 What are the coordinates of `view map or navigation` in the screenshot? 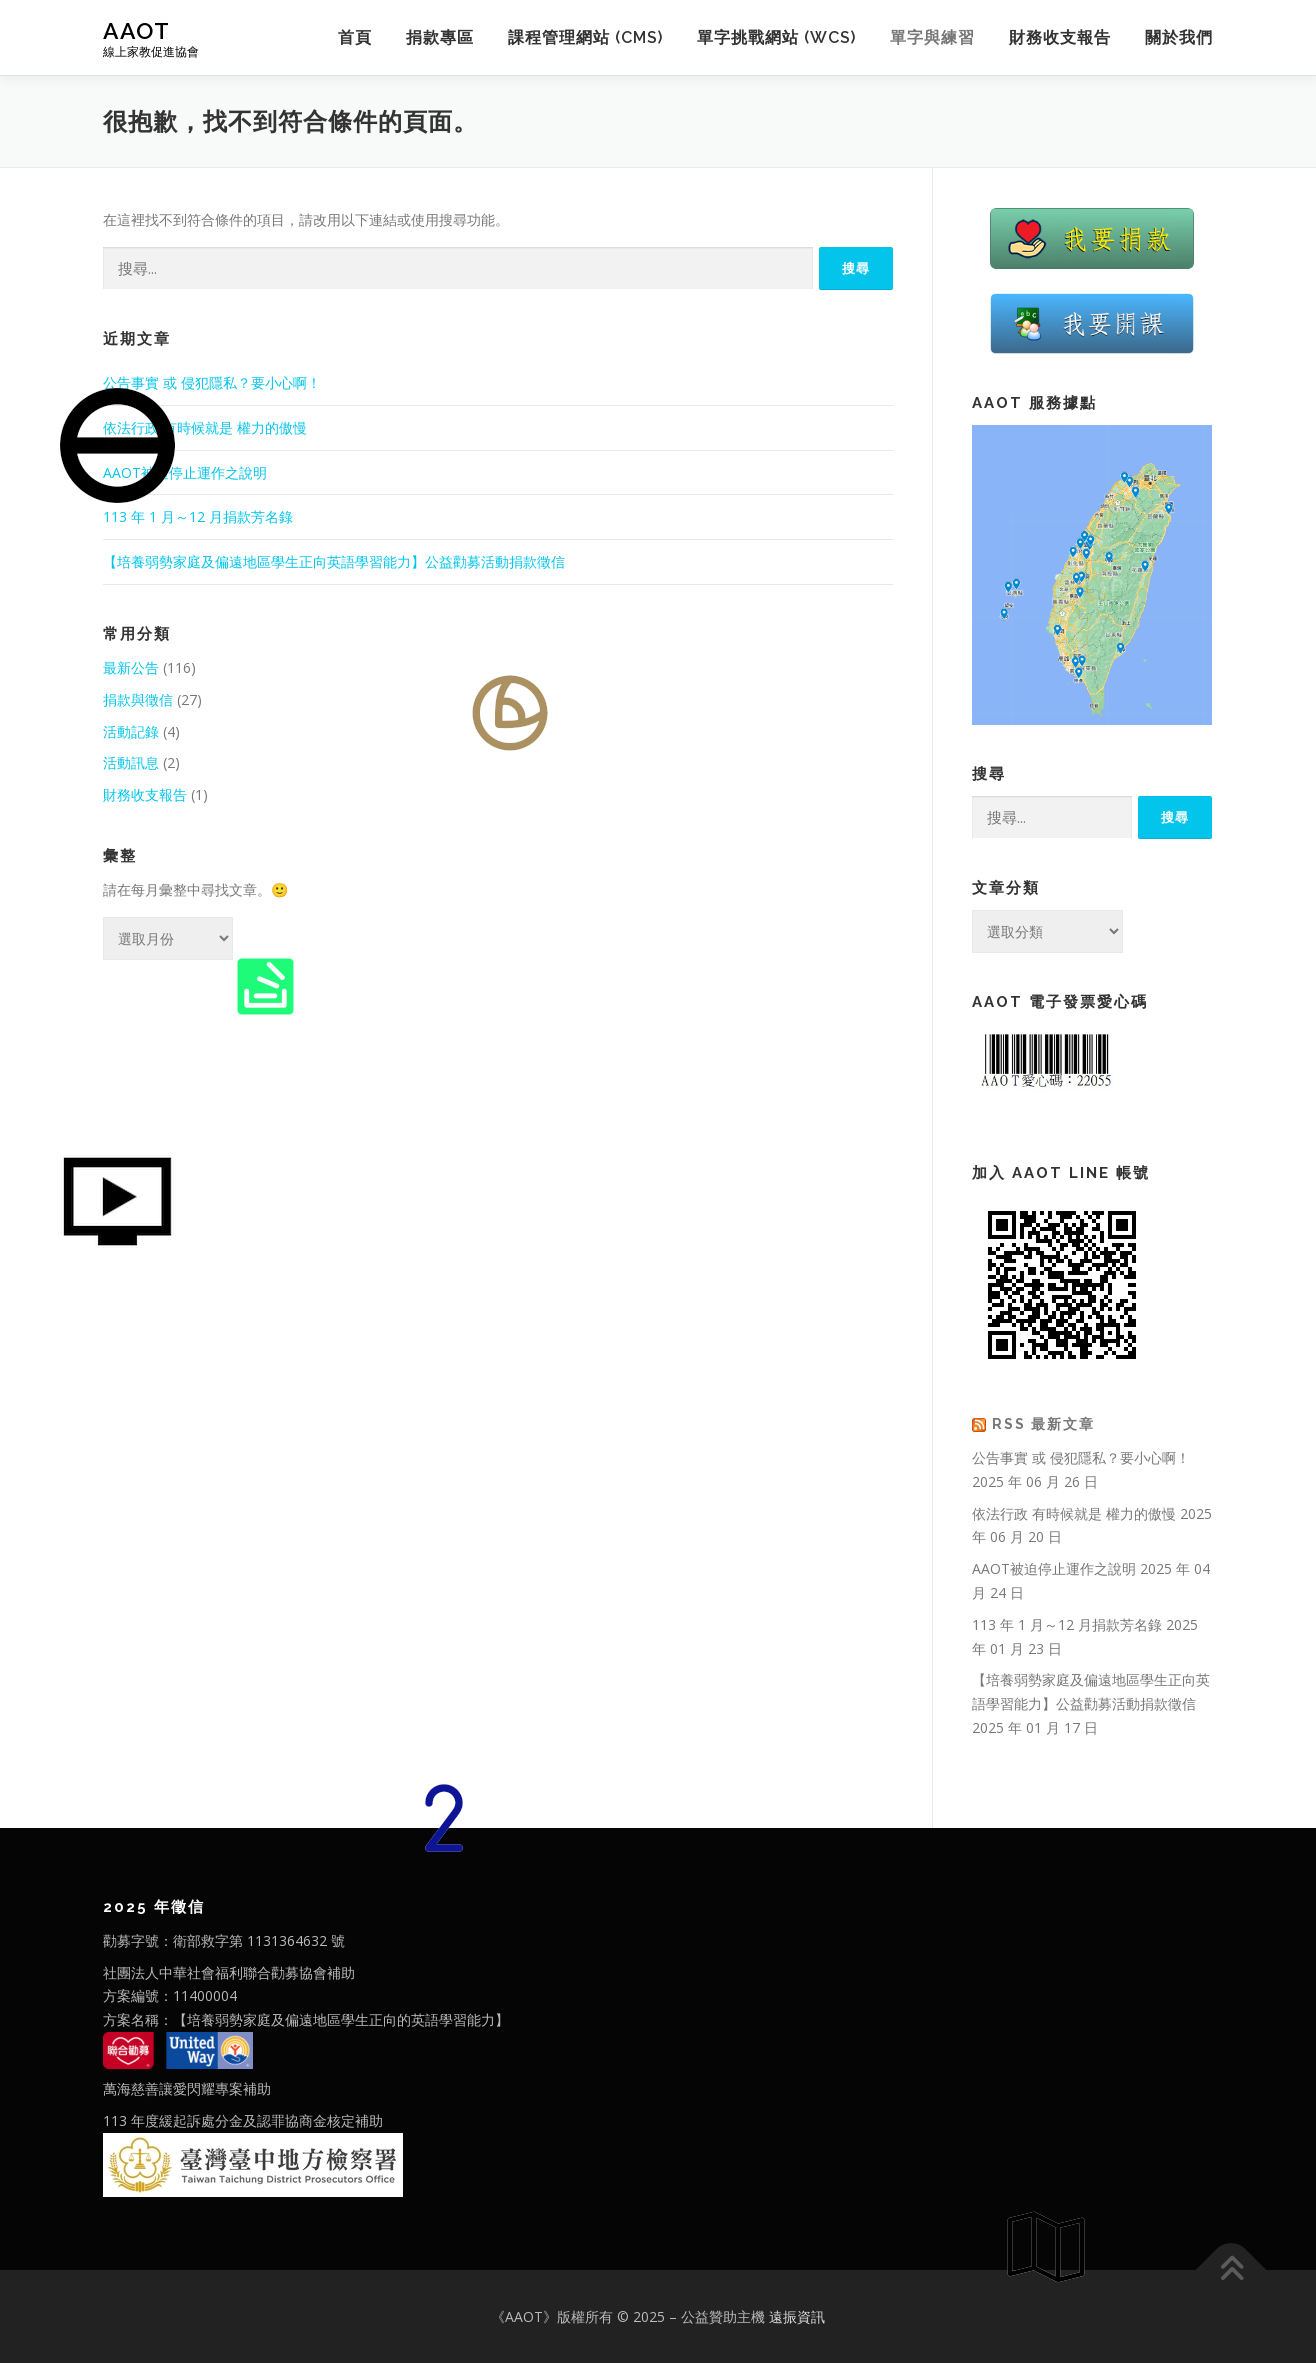 It's located at (1046, 2247).